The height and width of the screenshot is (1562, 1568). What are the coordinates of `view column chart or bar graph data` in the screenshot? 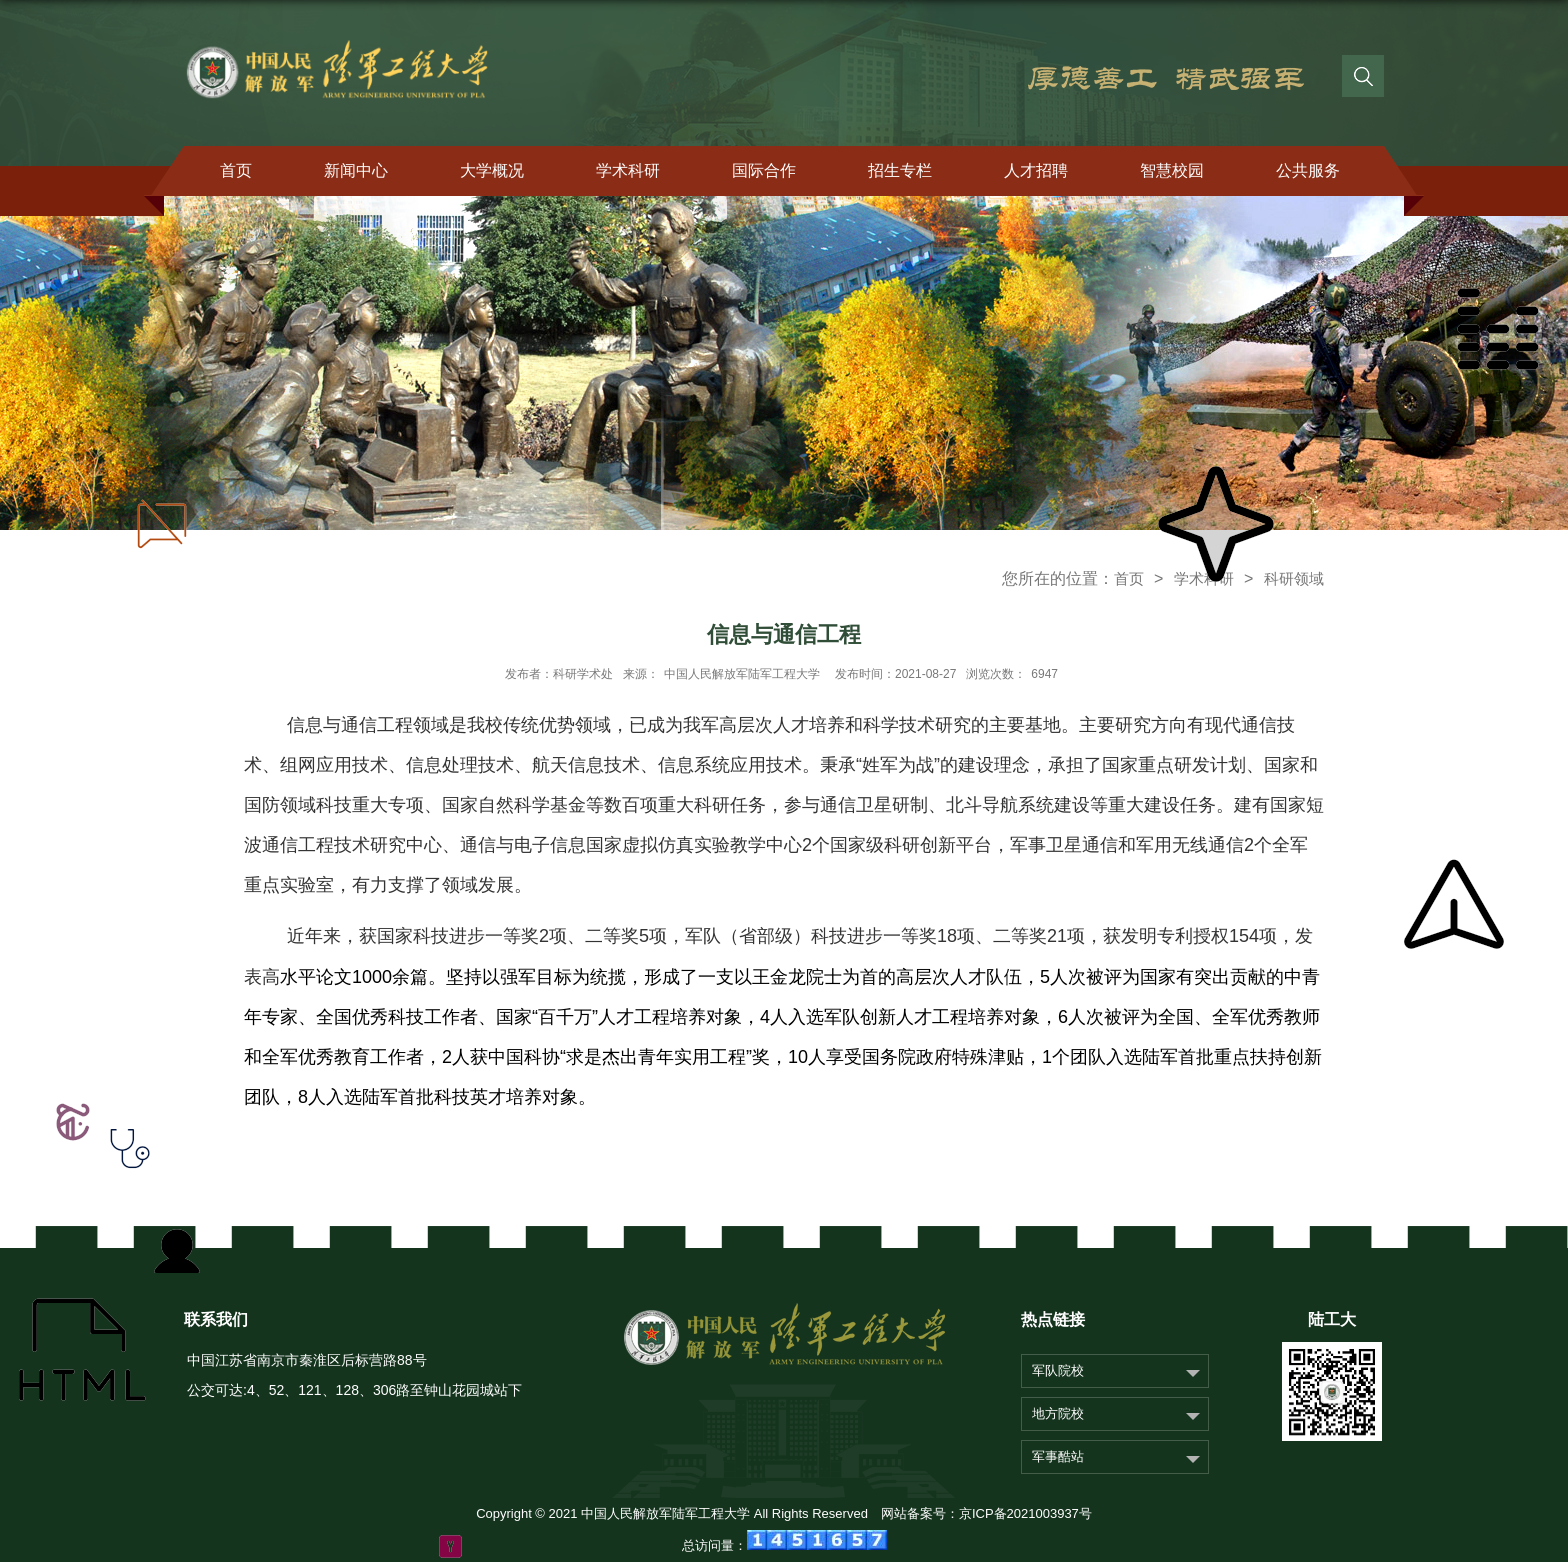 It's located at (1498, 329).